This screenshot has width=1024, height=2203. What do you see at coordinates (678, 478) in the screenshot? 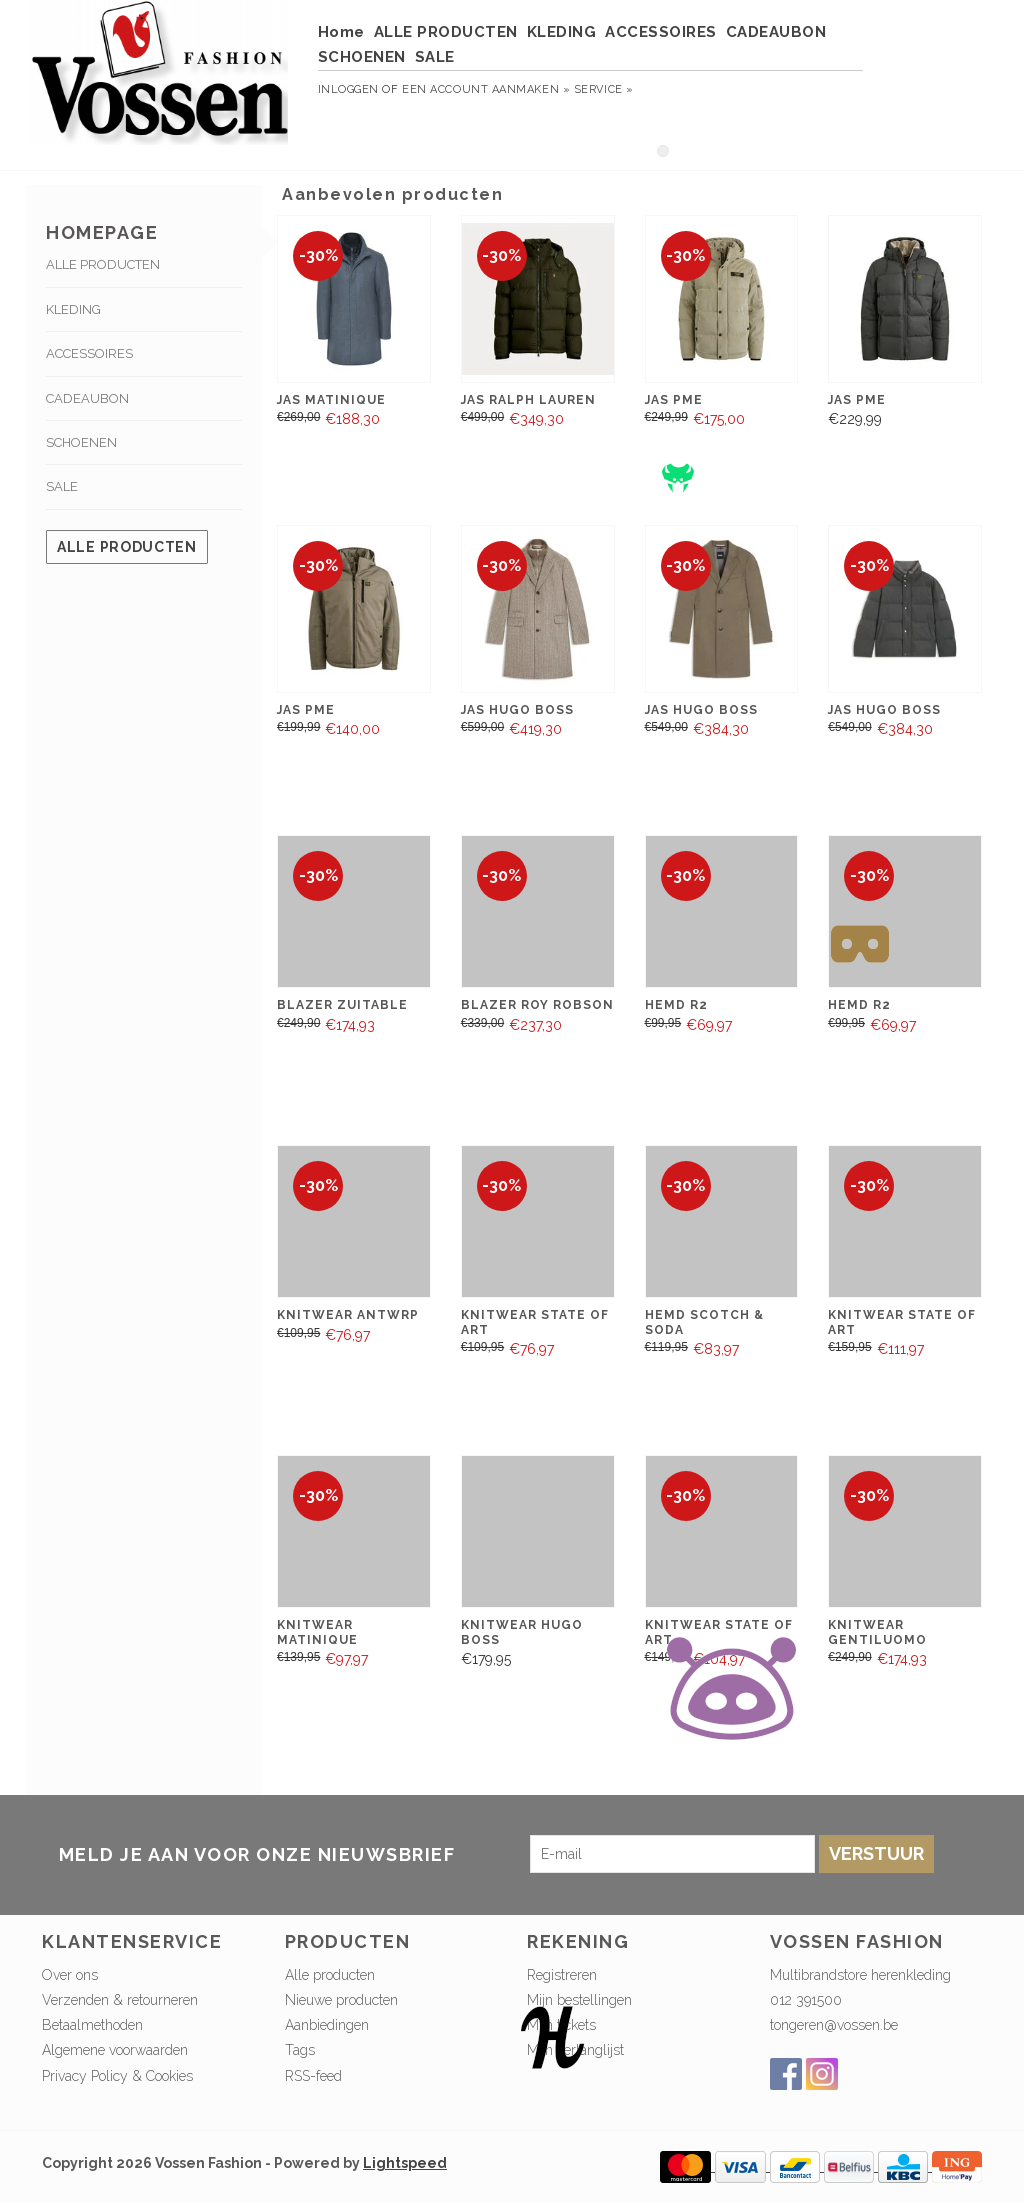
I see `mamba ui brand logo` at bounding box center [678, 478].